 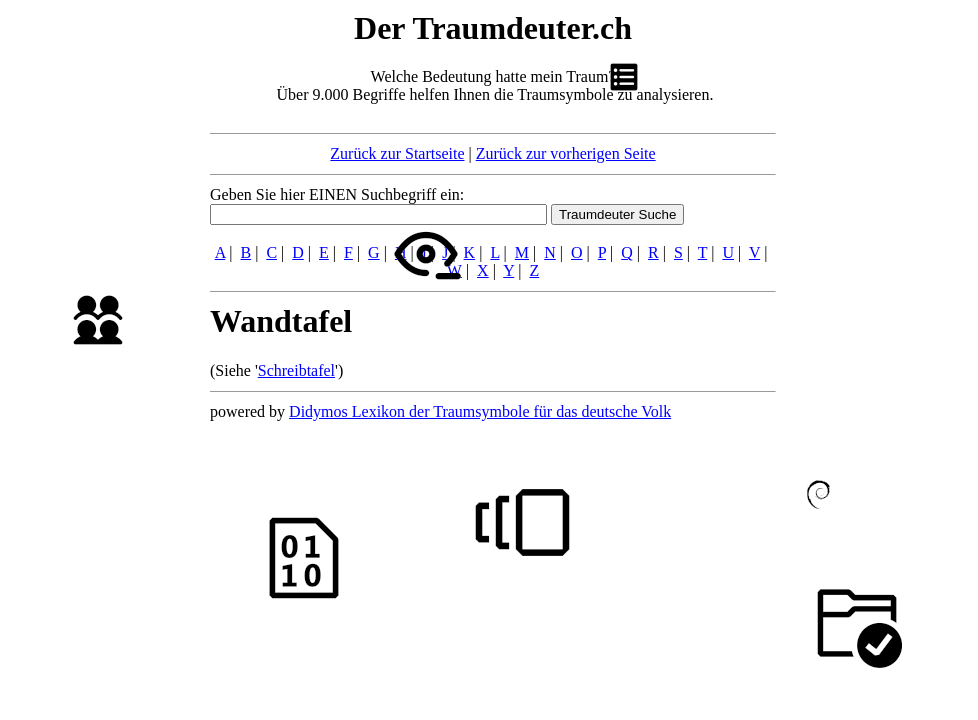 What do you see at coordinates (624, 77) in the screenshot?
I see `view items in list format` at bounding box center [624, 77].